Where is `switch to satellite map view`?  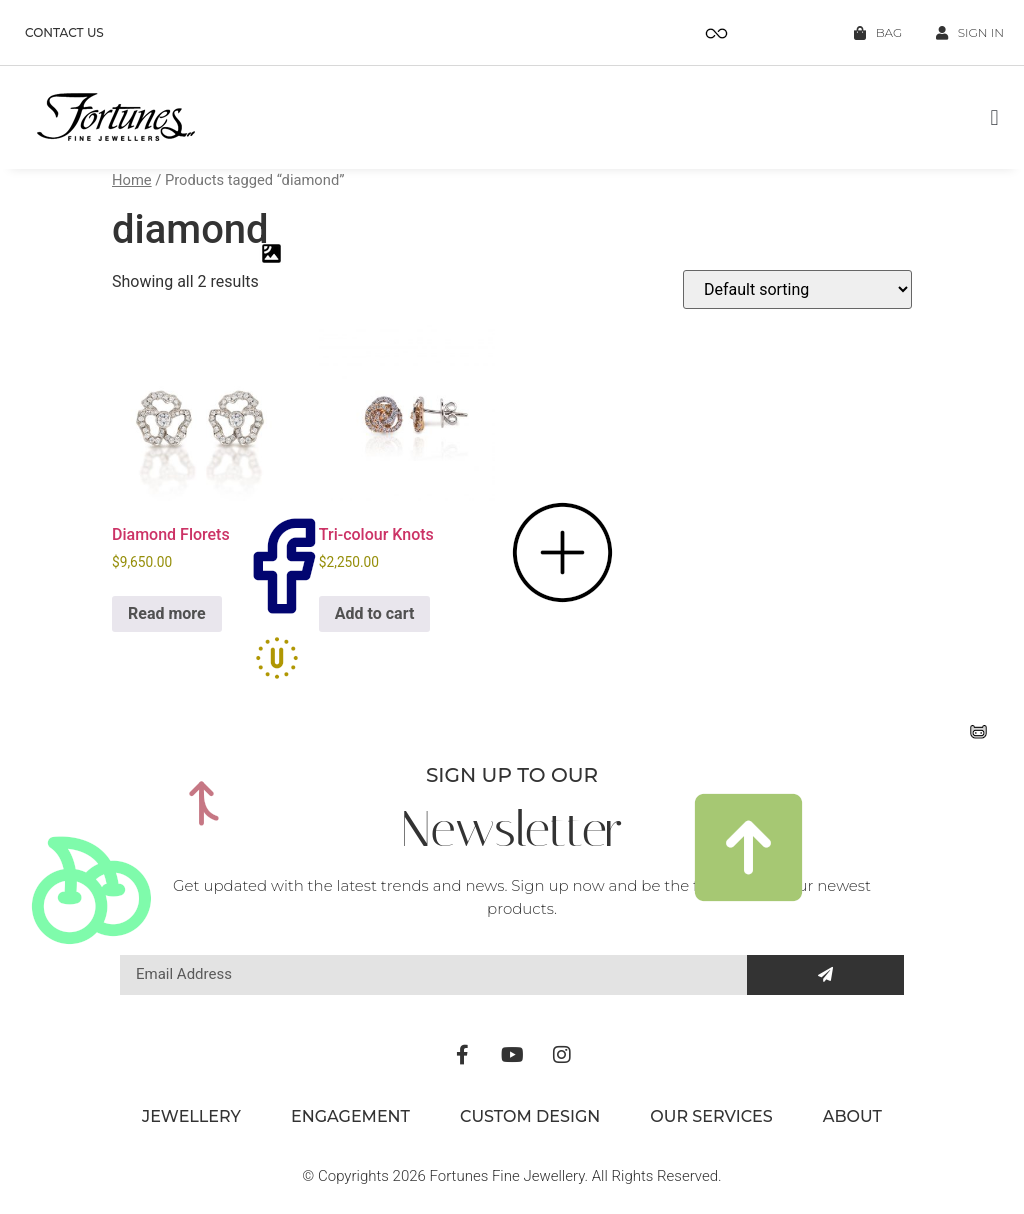 switch to satellite map view is located at coordinates (271, 253).